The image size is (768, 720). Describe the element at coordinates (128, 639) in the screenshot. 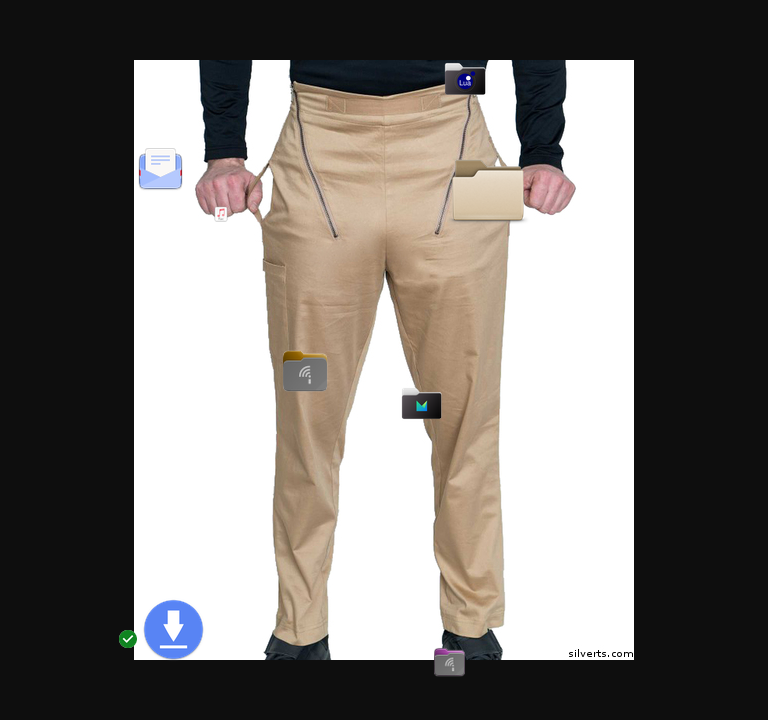

I see `indicates a selected or checked item` at that location.